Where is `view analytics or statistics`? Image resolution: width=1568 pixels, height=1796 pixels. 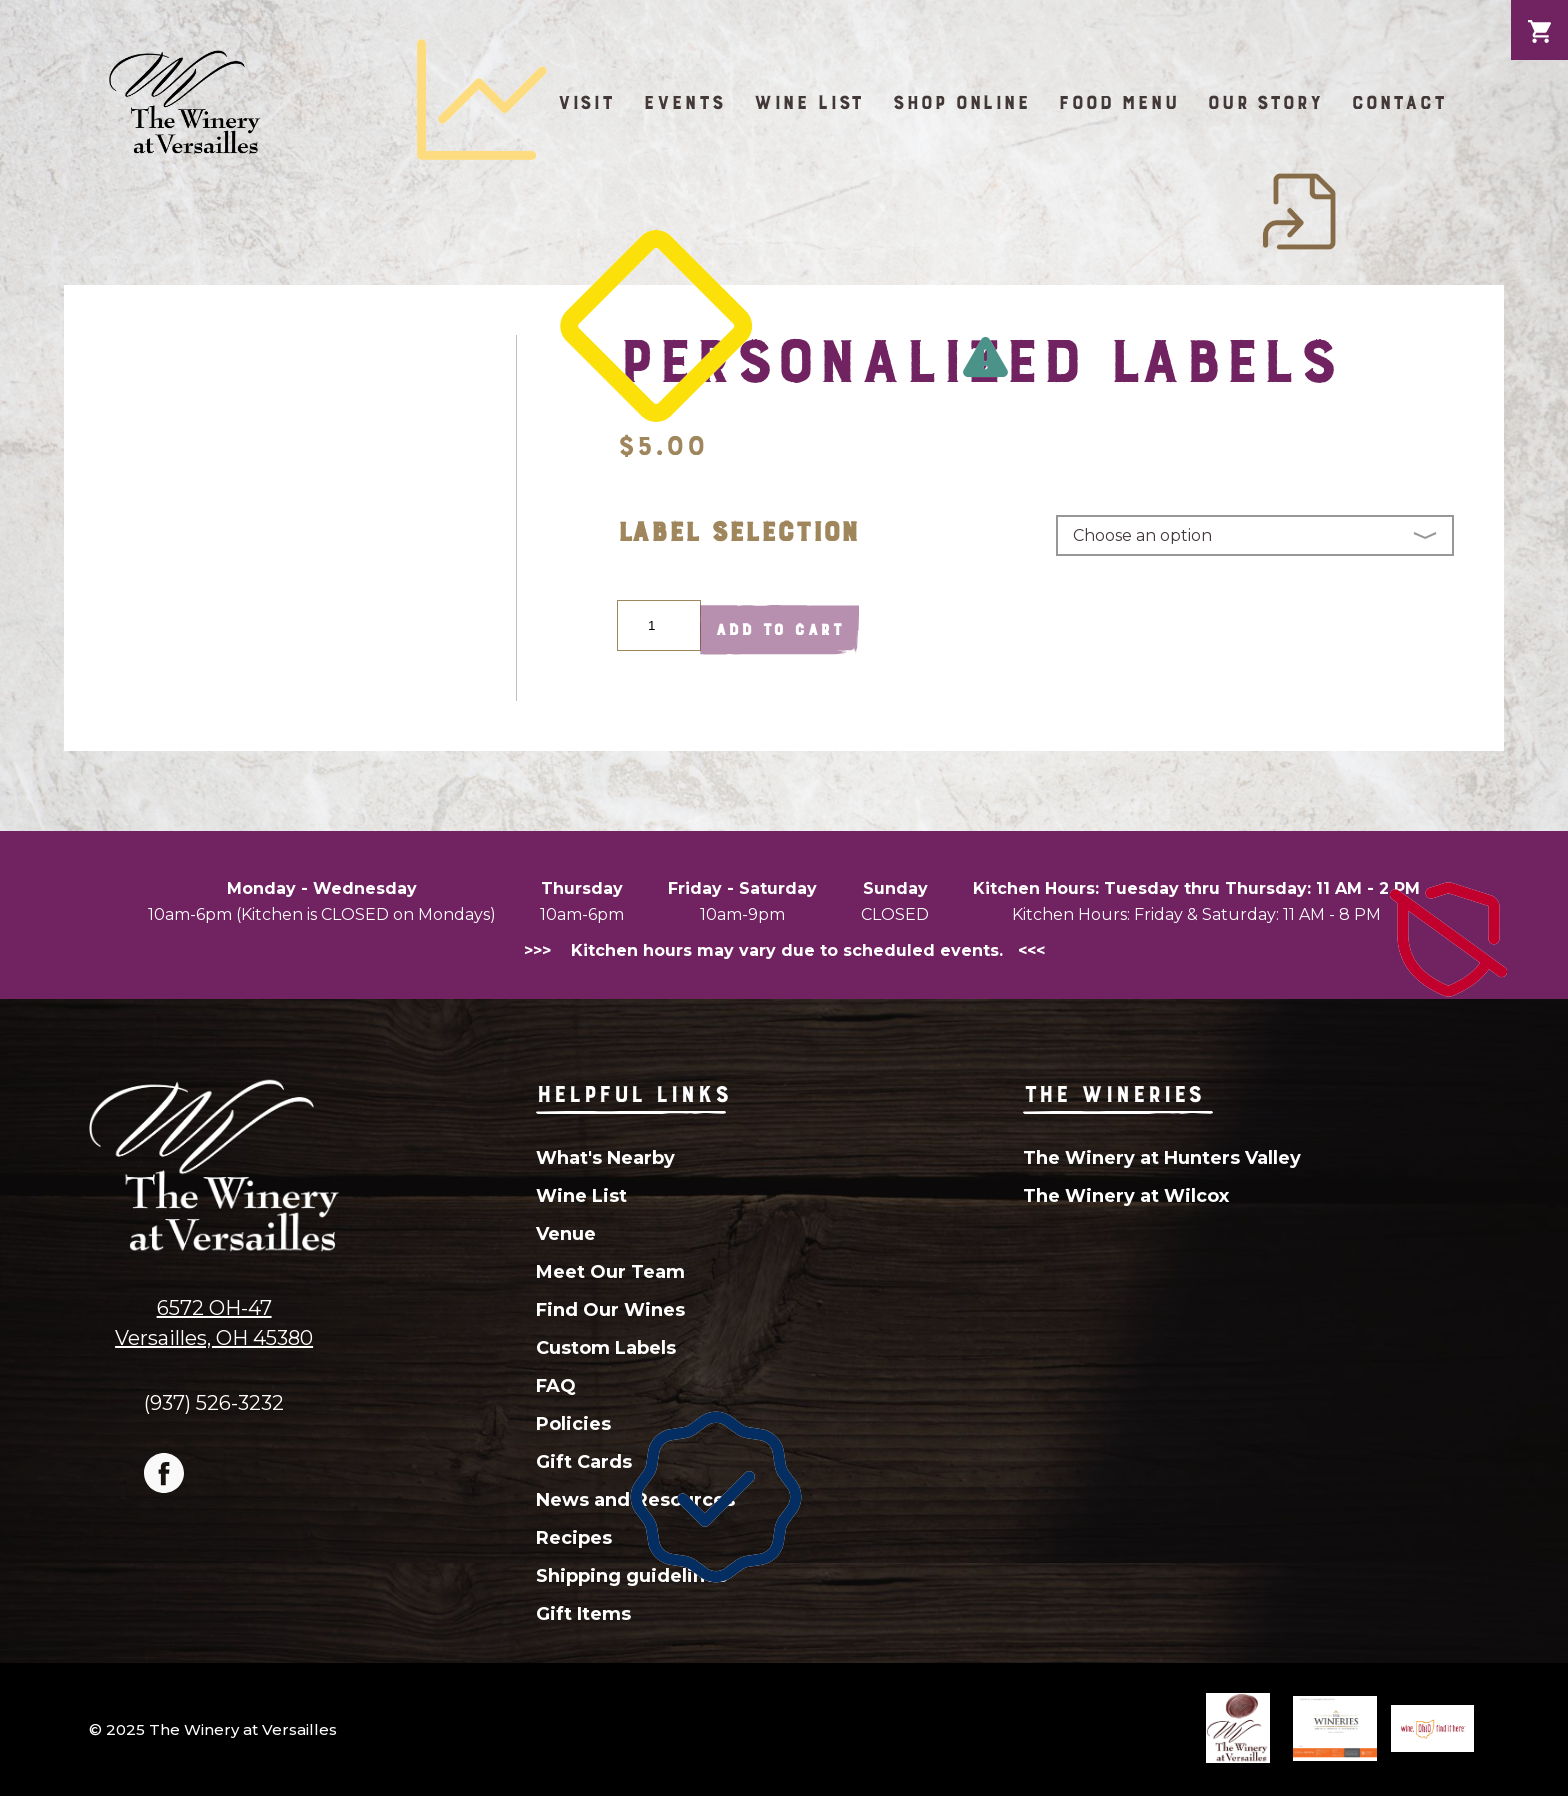
view analytics or statistics is located at coordinates (483, 99).